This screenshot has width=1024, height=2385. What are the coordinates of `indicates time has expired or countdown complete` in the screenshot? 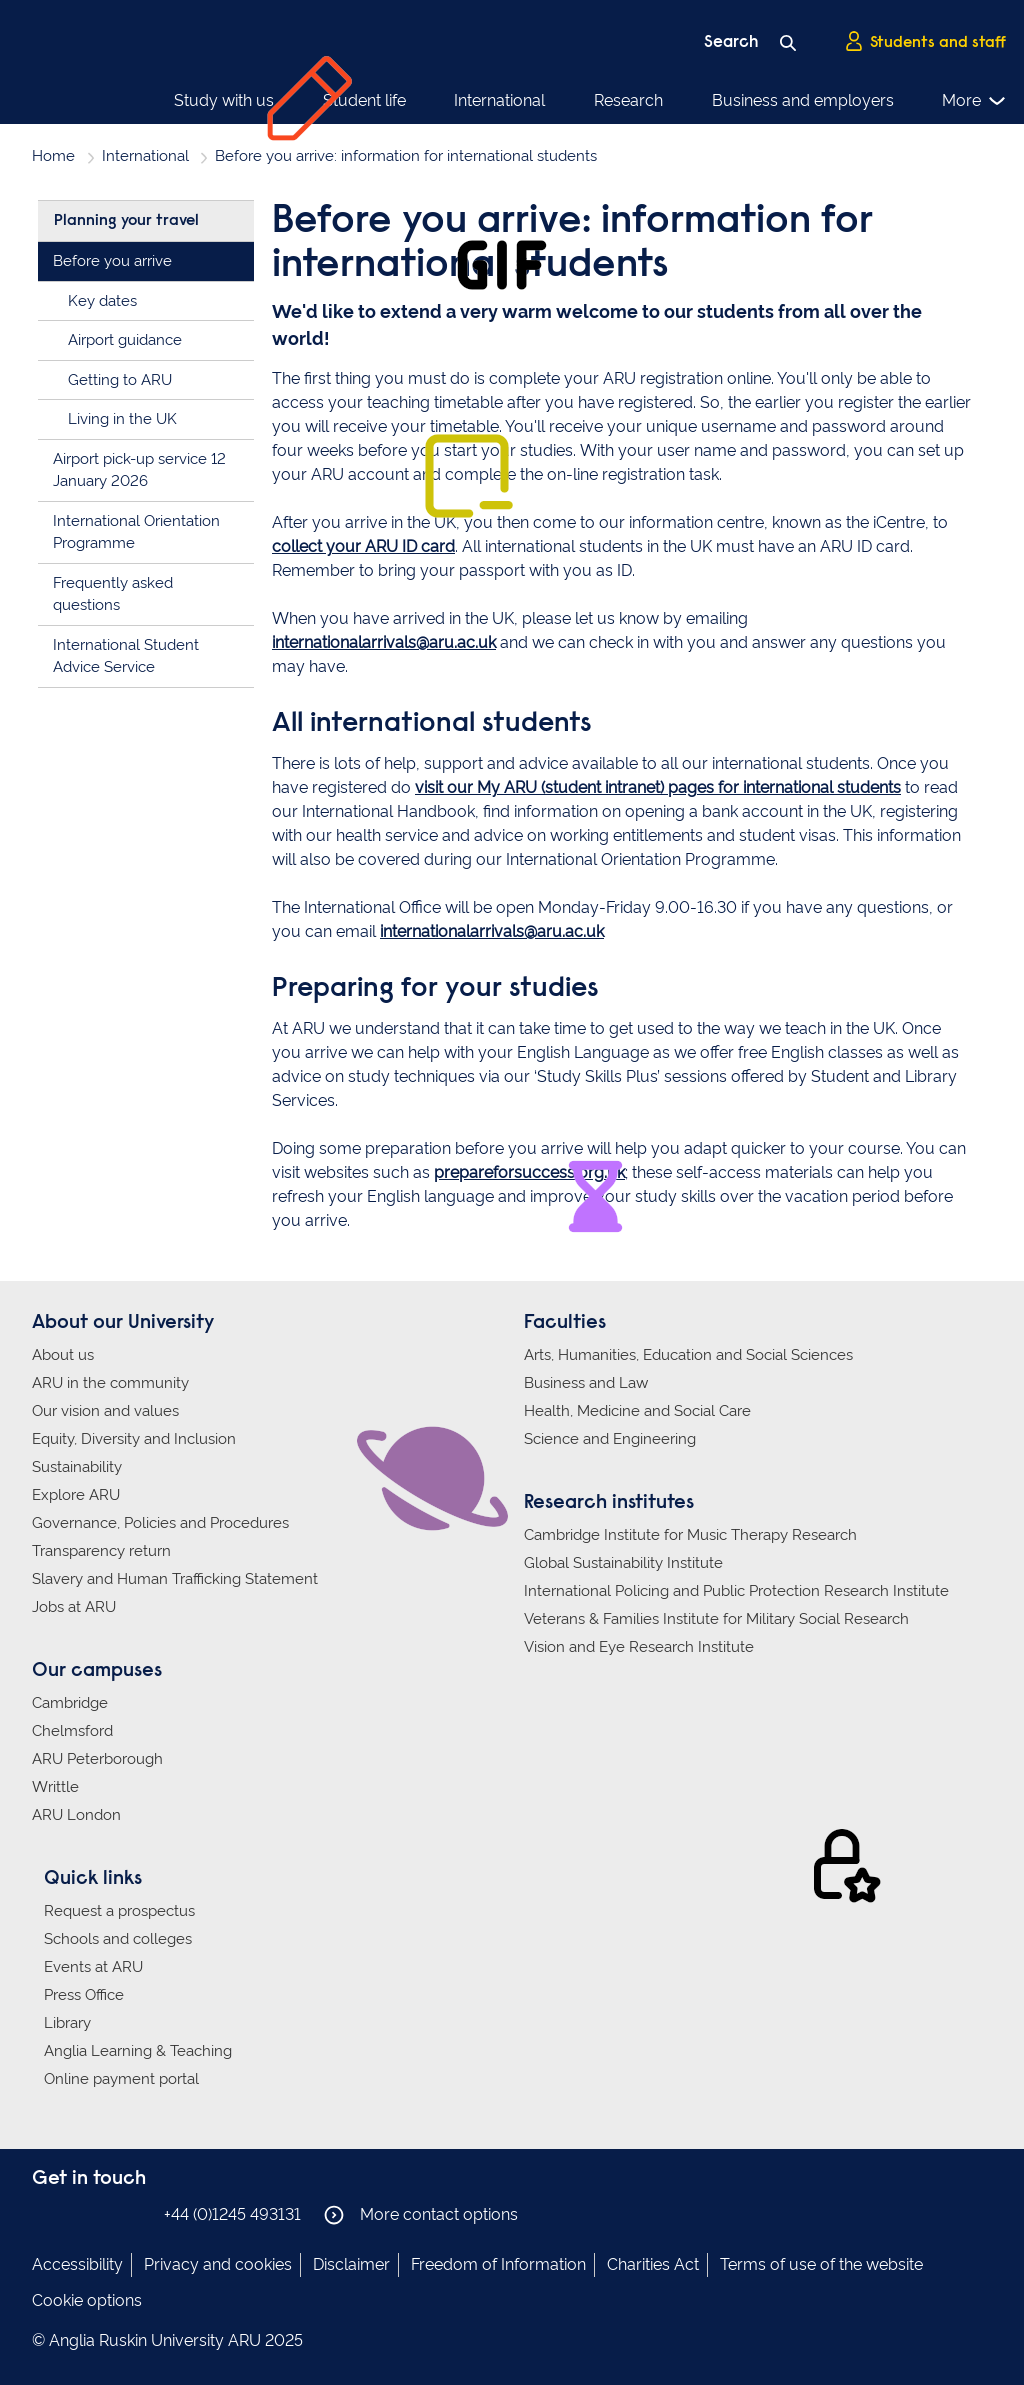 It's located at (595, 1196).